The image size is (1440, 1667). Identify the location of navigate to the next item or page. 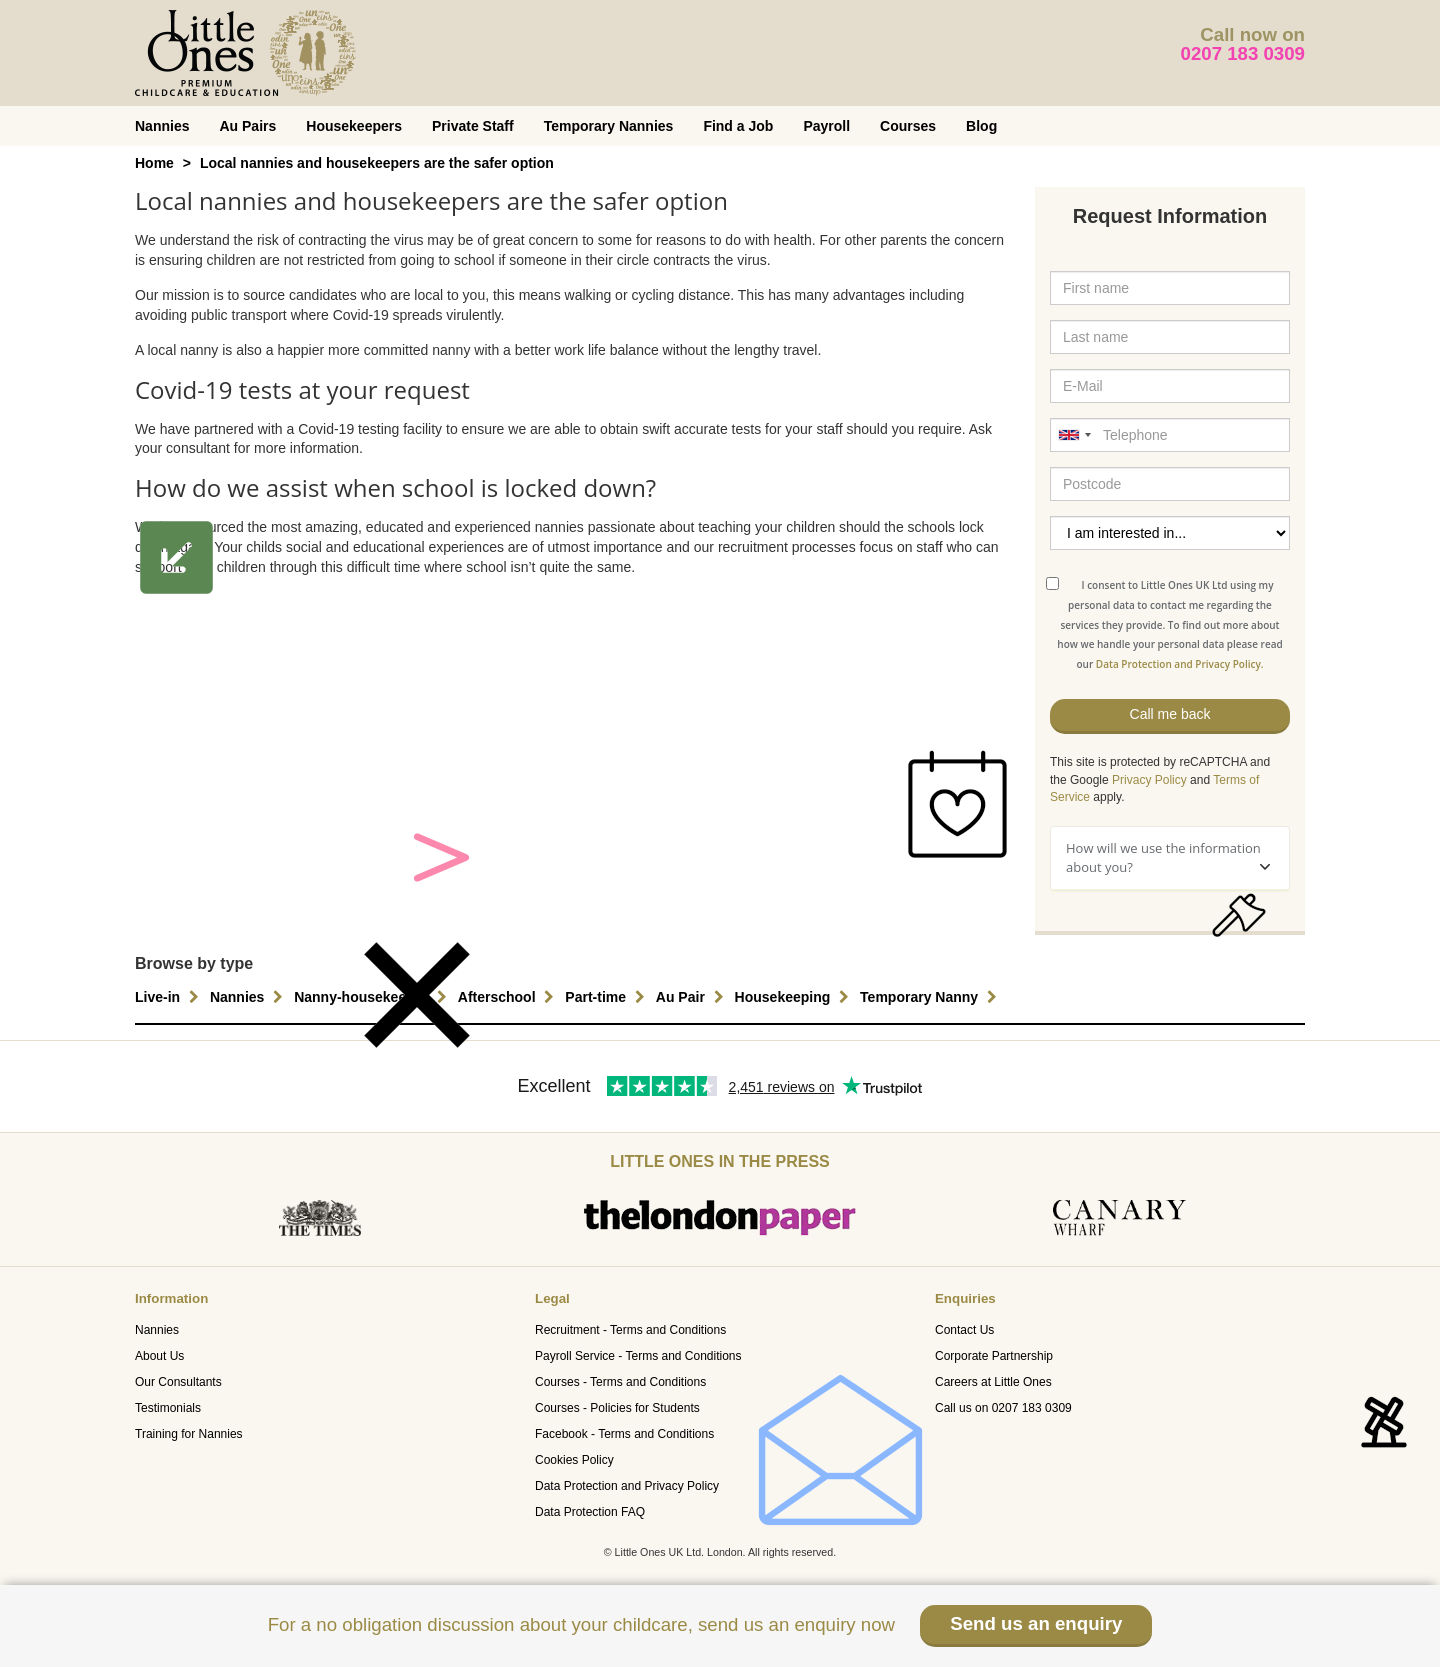
(441, 857).